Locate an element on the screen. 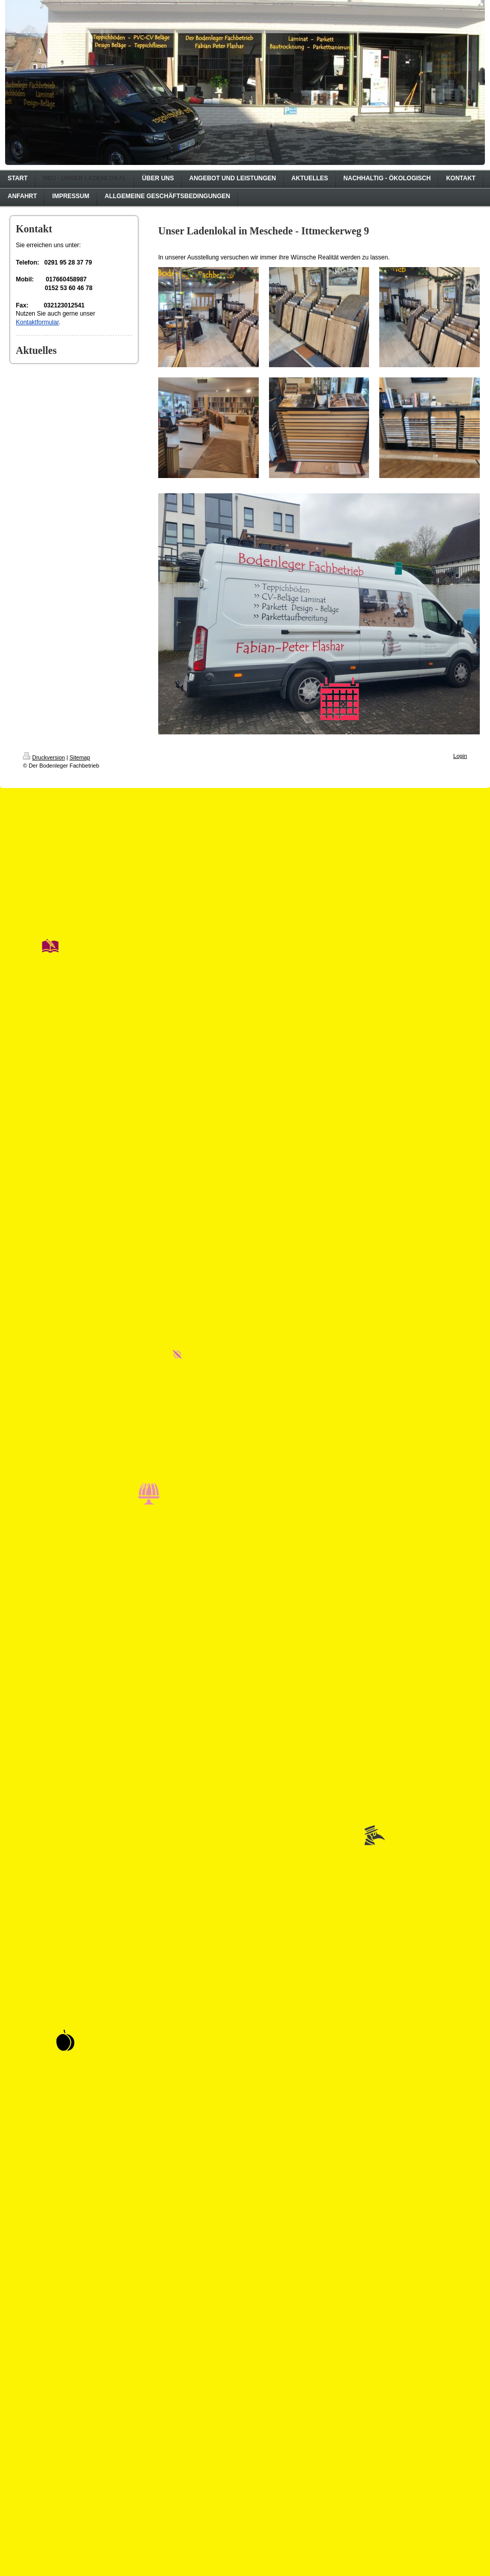 Image resolution: width=490 pixels, height=2576 pixels. view plague doctor character profile is located at coordinates (375, 1835).